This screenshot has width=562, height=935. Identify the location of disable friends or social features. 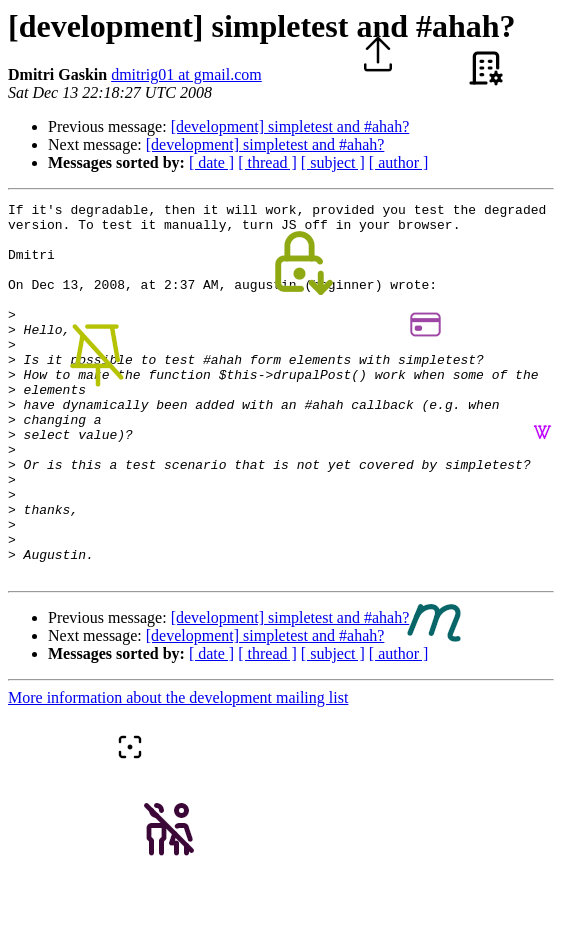
(169, 828).